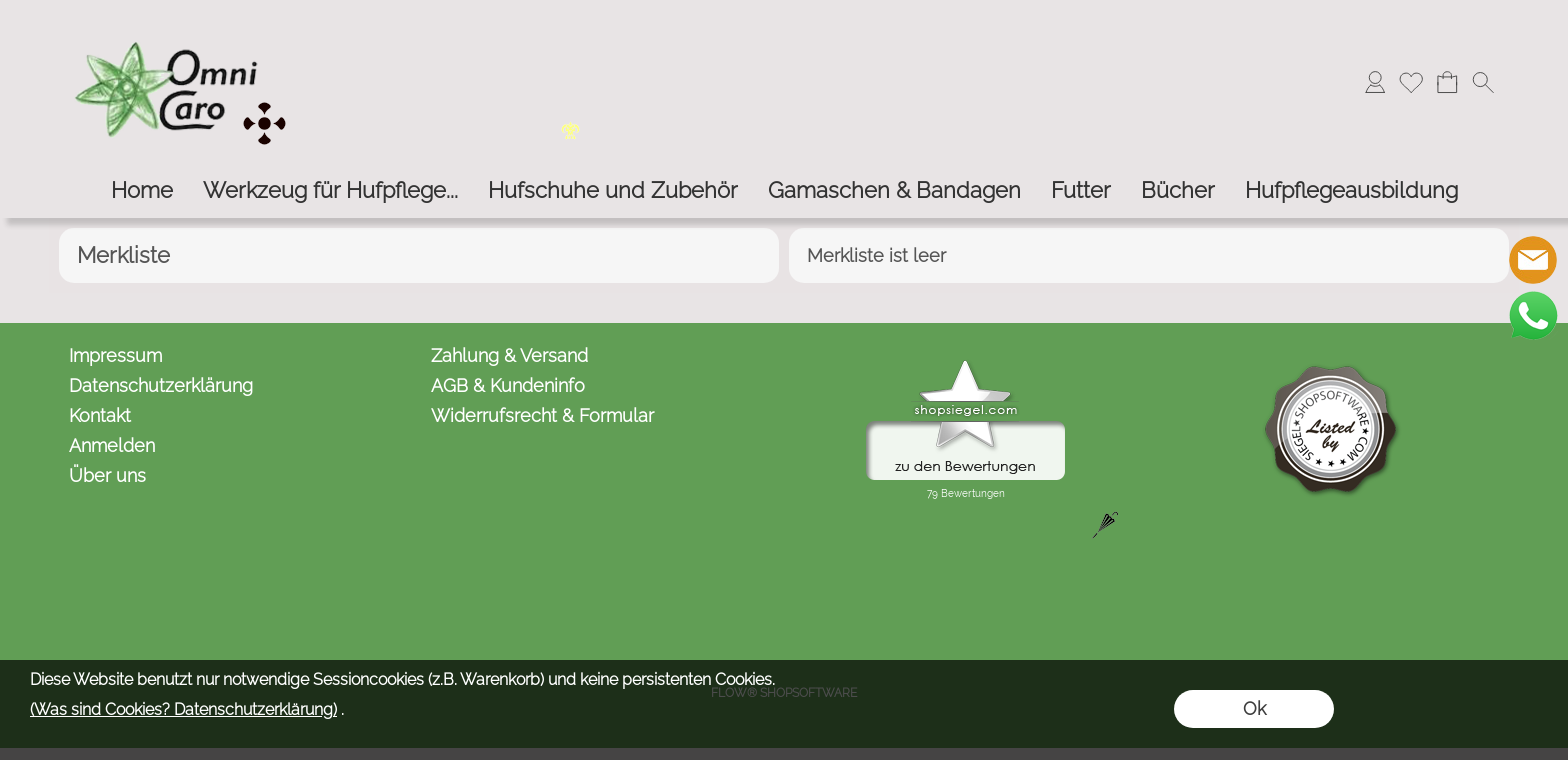 This screenshot has width=1568, height=760. What do you see at coordinates (264, 123) in the screenshot?
I see `indicates luck or bonus reward in gameplay` at bounding box center [264, 123].